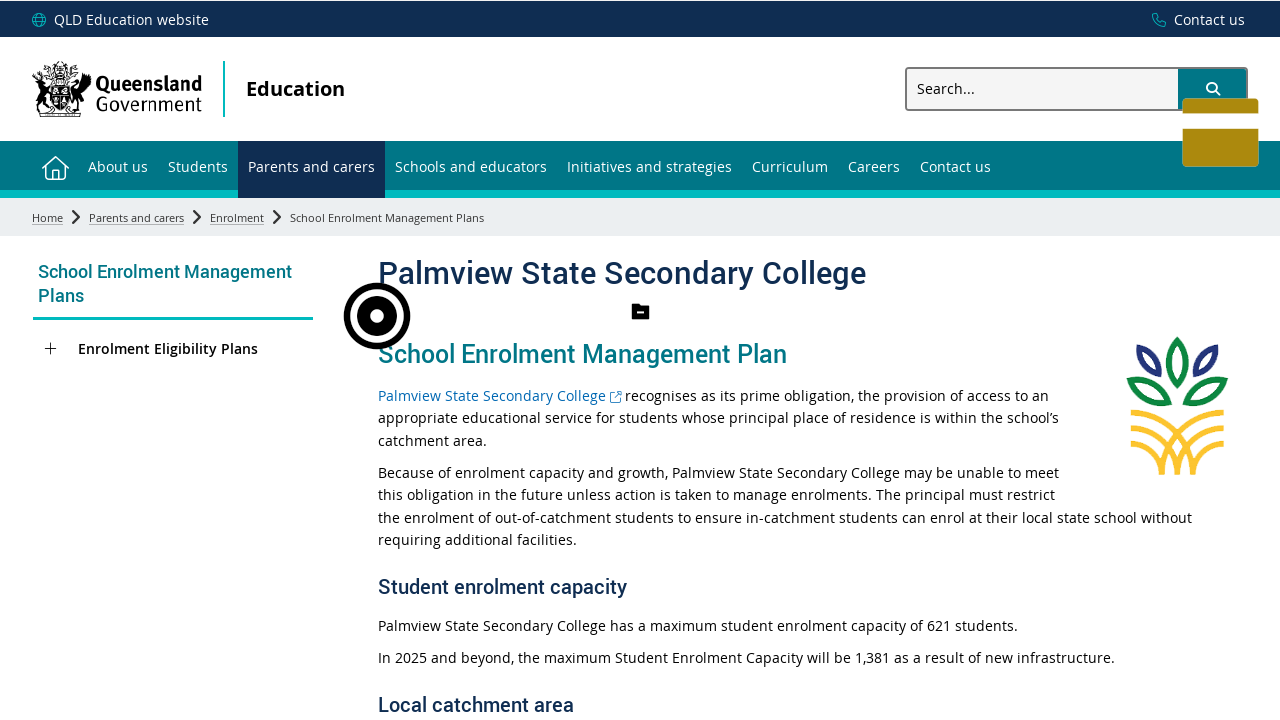 The height and width of the screenshot is (720, 1280). Describe the element at coordinates (377, 316) in the screenshot. I see `enable focus or do not disturb mode` at that location.